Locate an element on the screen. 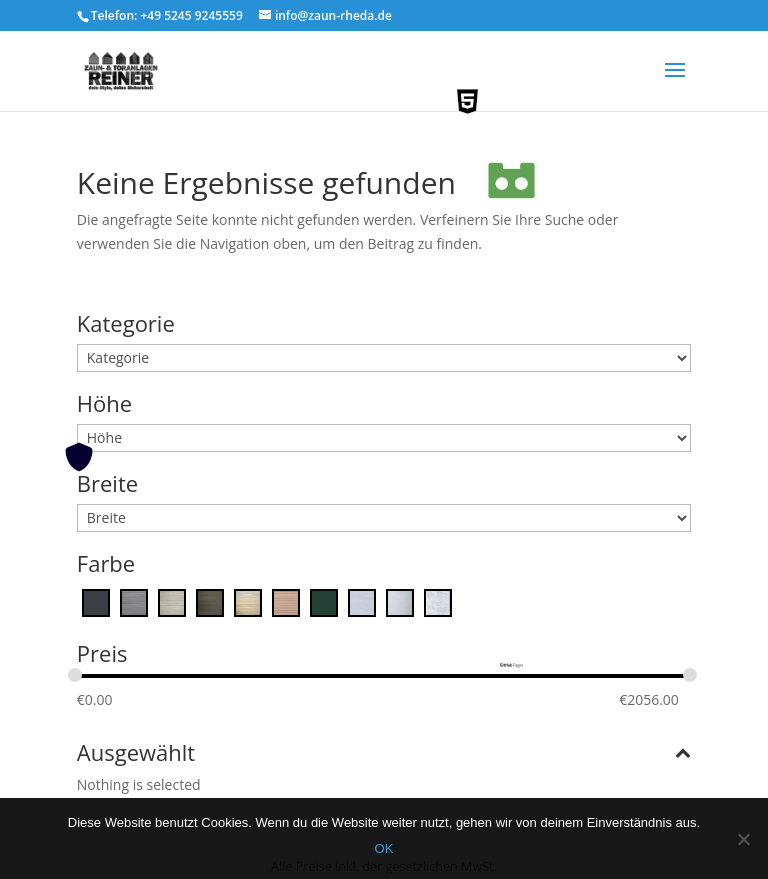  access github pages hosting settings is located at coordinates (511, 665).